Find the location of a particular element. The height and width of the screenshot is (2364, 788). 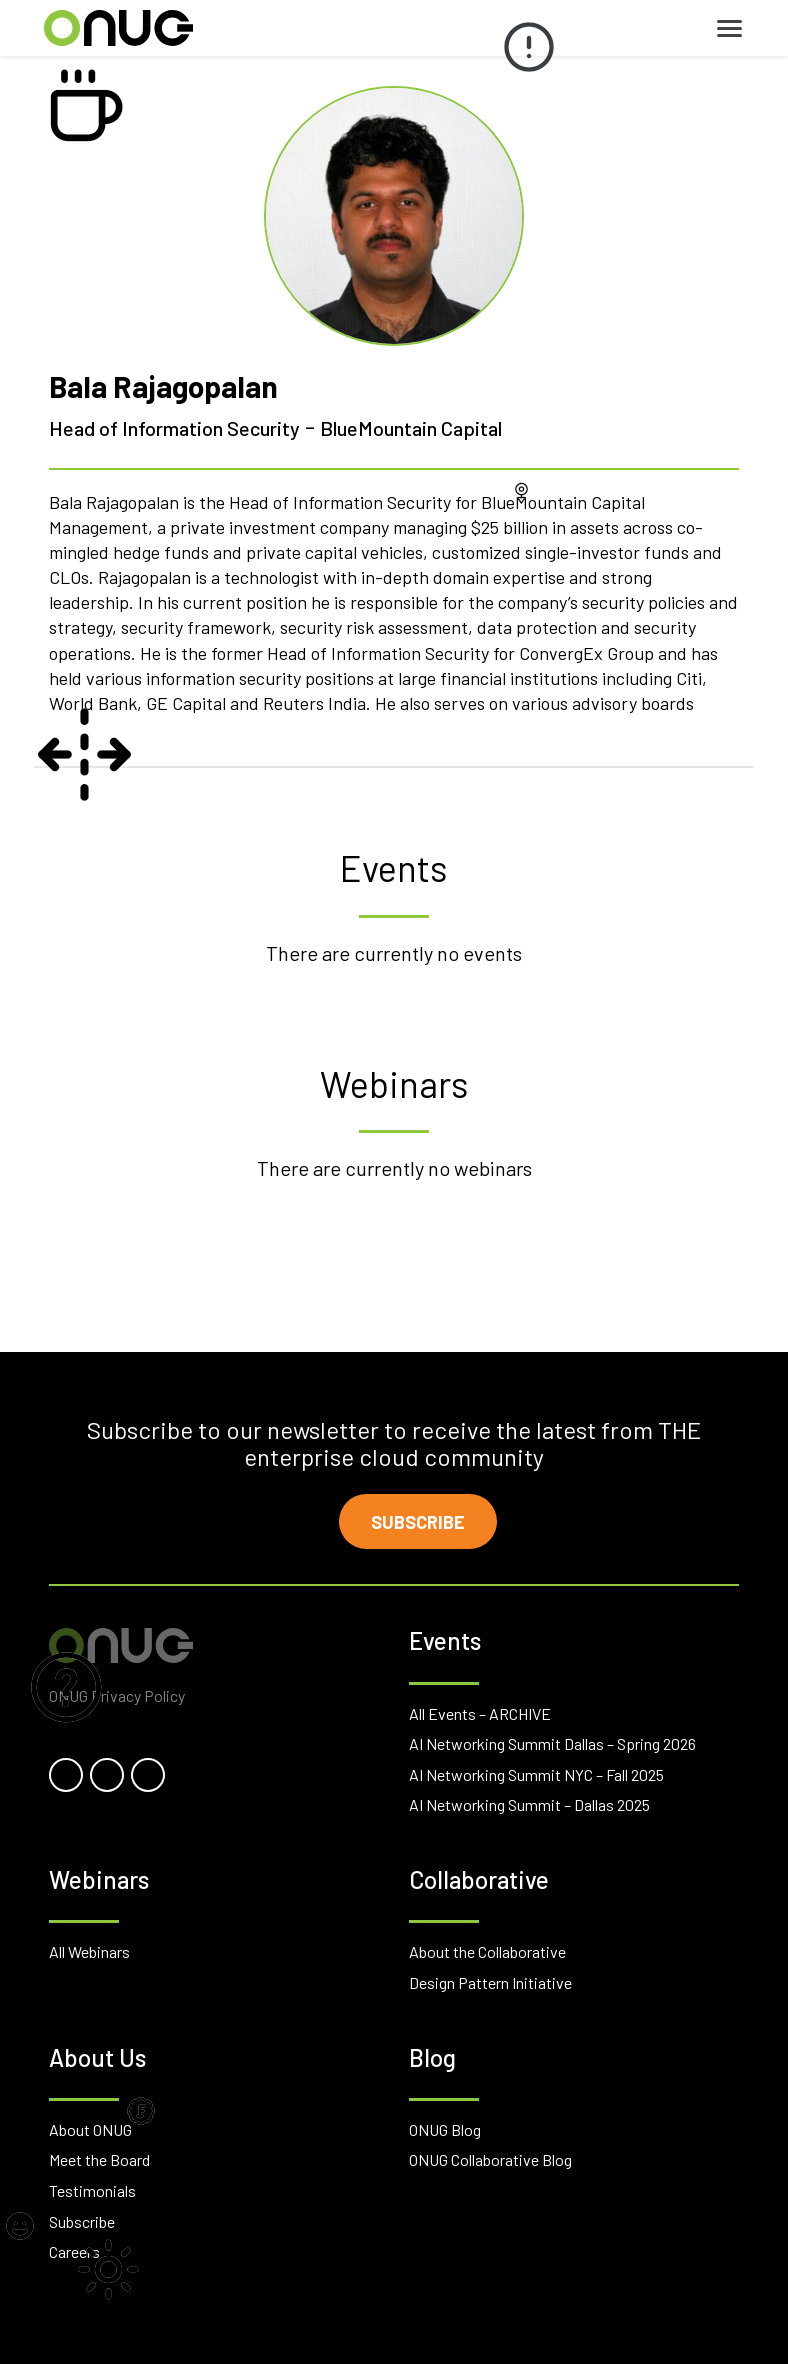

indicates a warning or alert status is located at coordinates (529, 47).